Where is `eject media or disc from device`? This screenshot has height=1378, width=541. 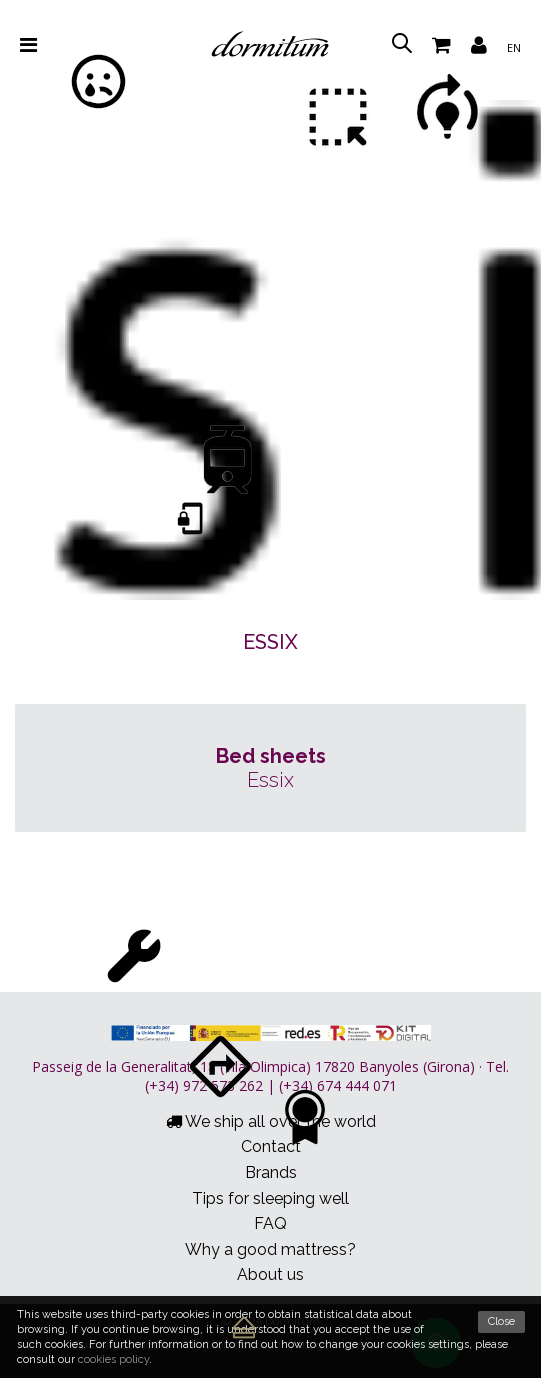
eject media or disc from device is located at coordinates (244, 1329).